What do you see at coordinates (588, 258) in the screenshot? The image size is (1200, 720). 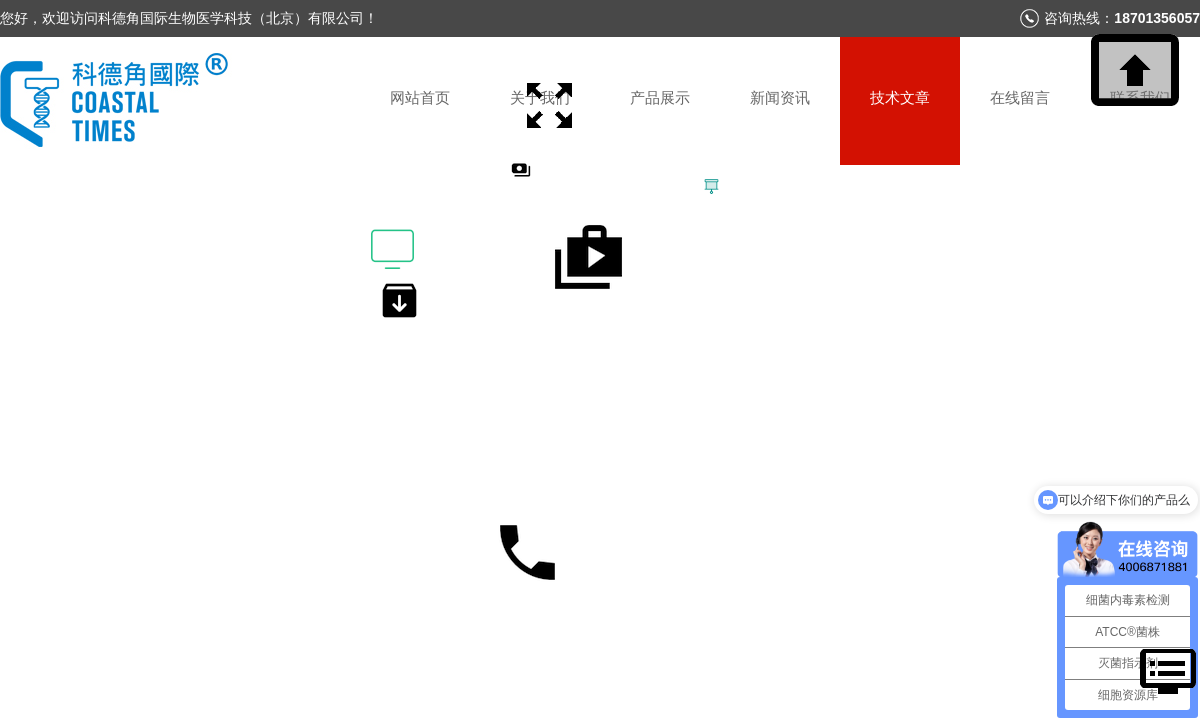 I see `access purchased video content` at bounding box center [588, 258].